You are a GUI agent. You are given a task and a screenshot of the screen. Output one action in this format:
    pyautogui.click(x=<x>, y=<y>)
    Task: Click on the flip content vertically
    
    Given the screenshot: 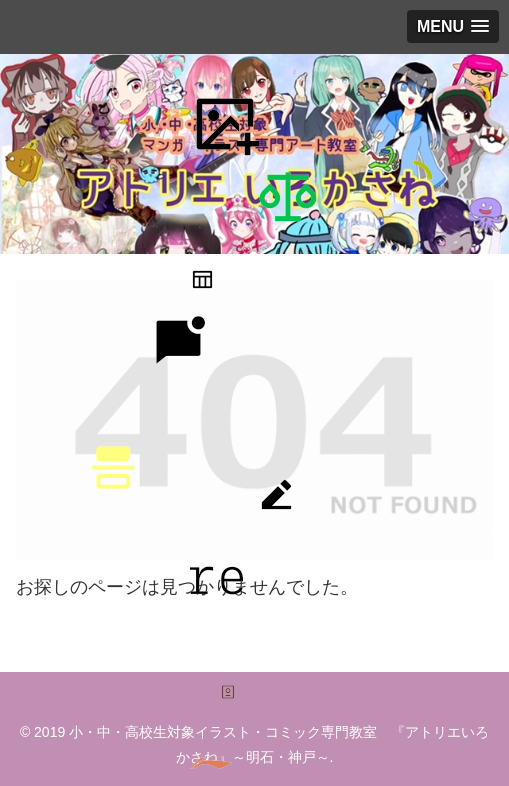 What is the action you would take?
    pyautogui.click(x=113, y=467)
    